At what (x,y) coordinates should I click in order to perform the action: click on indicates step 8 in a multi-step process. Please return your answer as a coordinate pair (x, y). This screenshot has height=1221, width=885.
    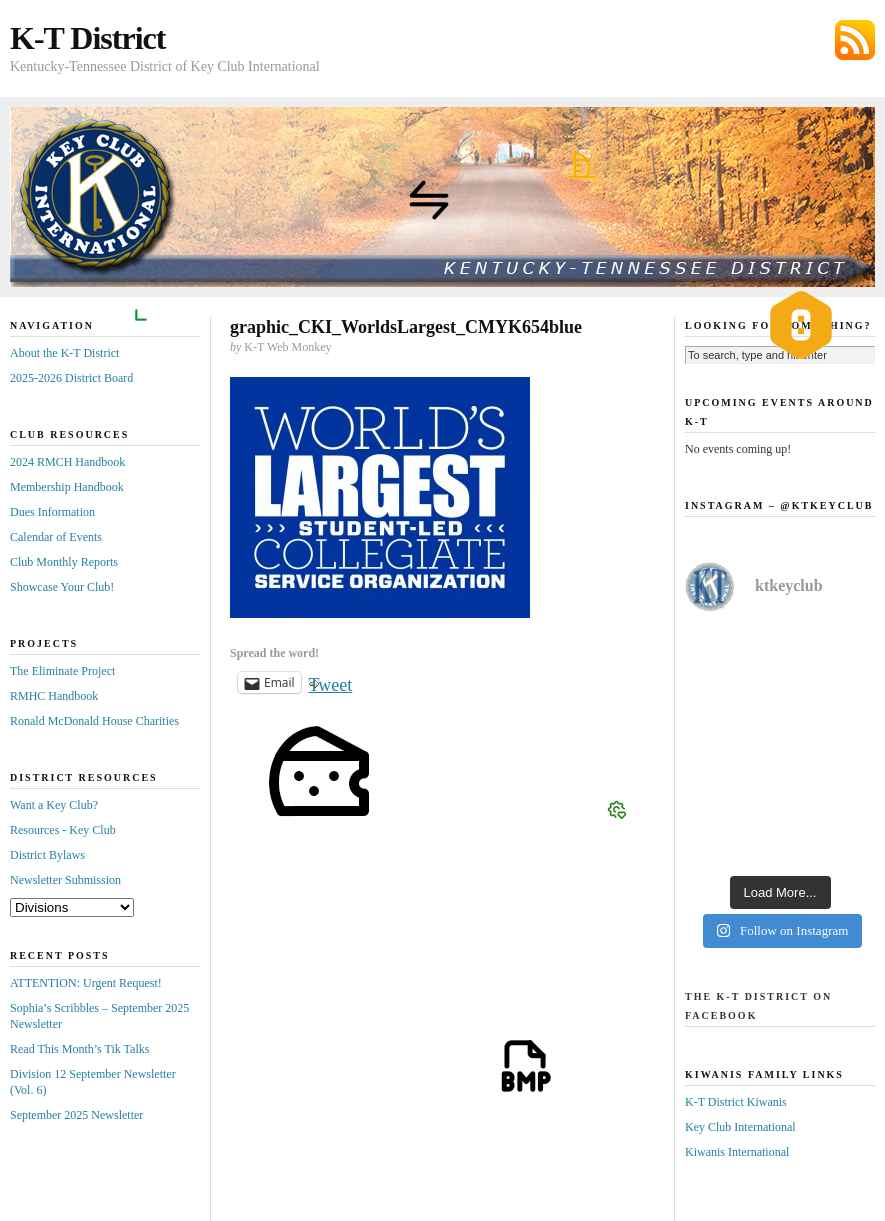
    Looking at the image, I should click on (801, 325).